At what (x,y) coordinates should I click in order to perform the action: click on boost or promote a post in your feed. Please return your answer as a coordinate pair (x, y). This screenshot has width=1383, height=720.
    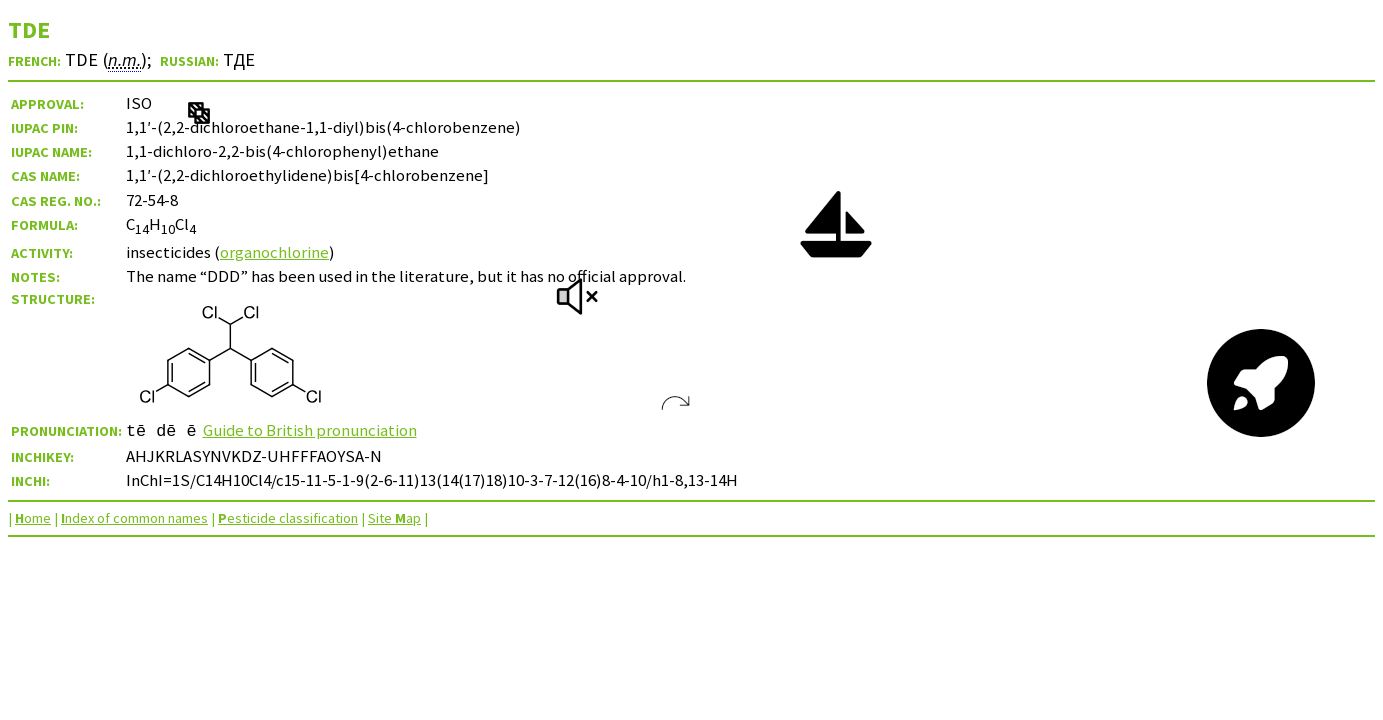
    Looking at the image, I should click on (1261, 383).